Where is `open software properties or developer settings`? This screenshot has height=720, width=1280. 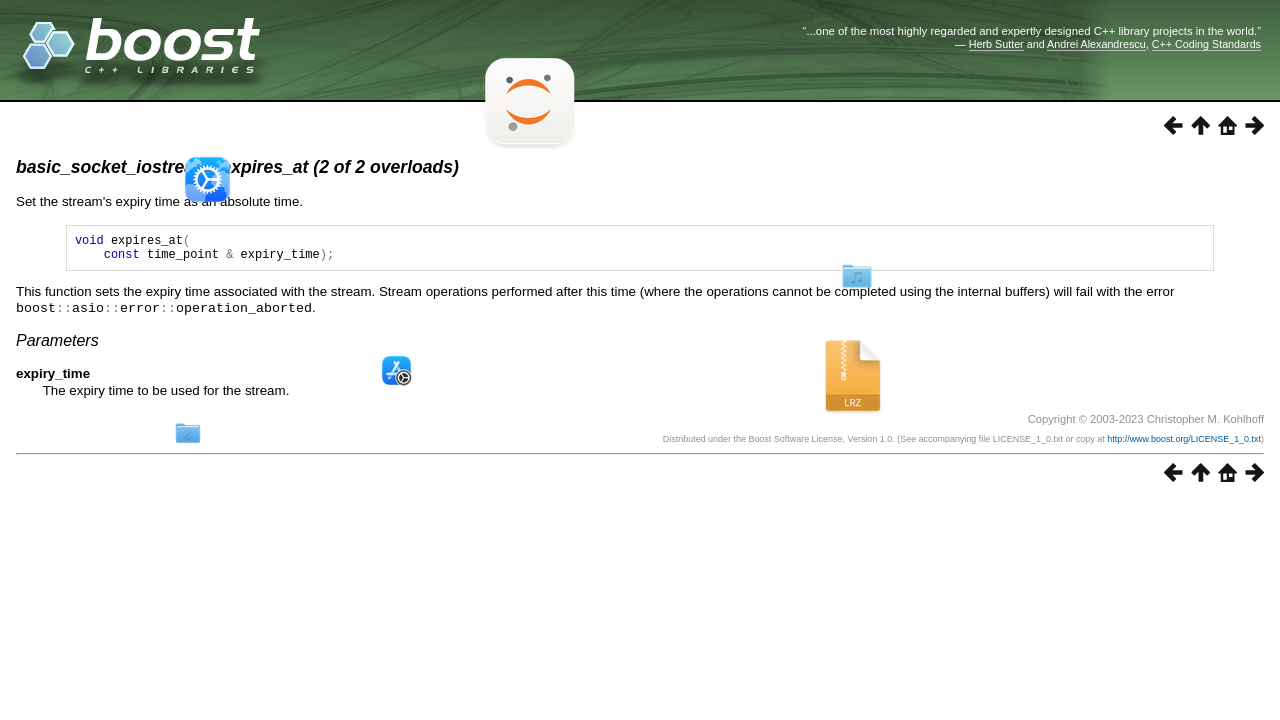 open software properties or developer settings is located at coordinates (396, 370).